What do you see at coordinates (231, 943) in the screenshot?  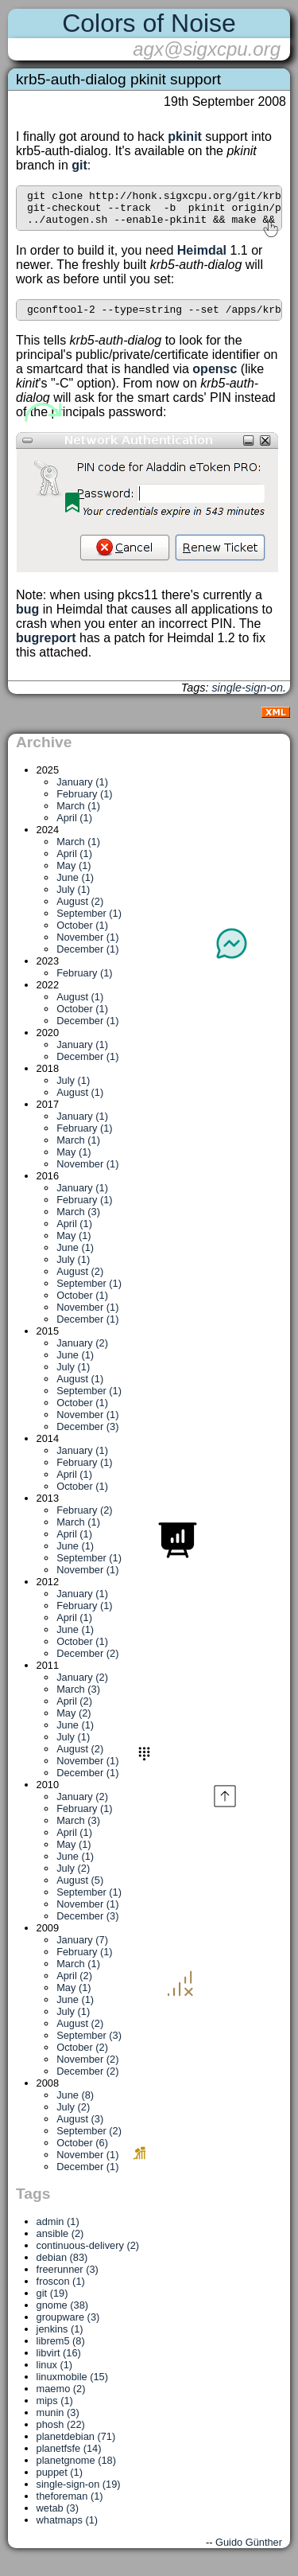 I see `open facebook messenger` at bounding box center [231, 943].